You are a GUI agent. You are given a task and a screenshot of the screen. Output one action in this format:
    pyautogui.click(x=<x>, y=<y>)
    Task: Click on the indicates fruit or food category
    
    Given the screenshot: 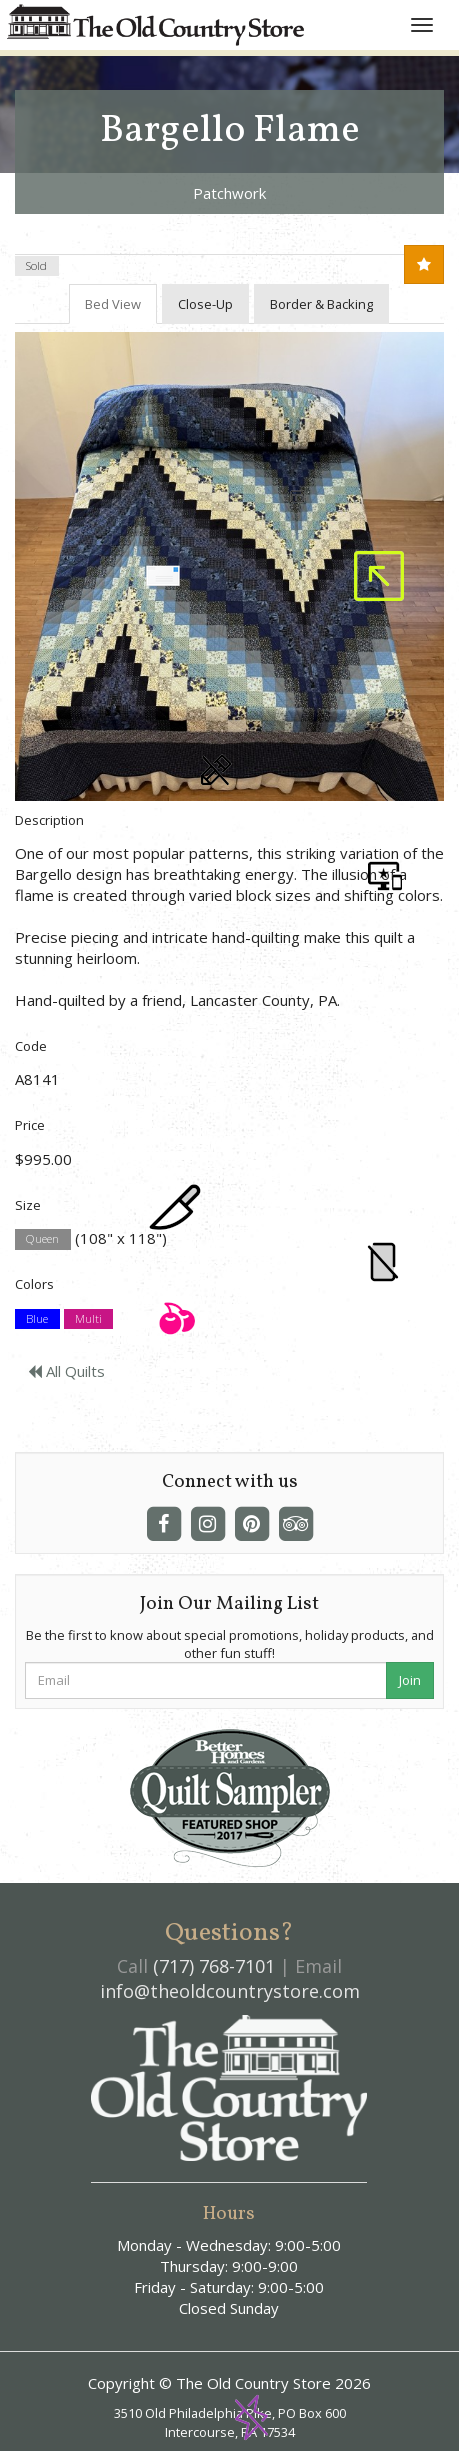 What is the action you would take?
    pyautogui.click(x=176, y=1318)
    